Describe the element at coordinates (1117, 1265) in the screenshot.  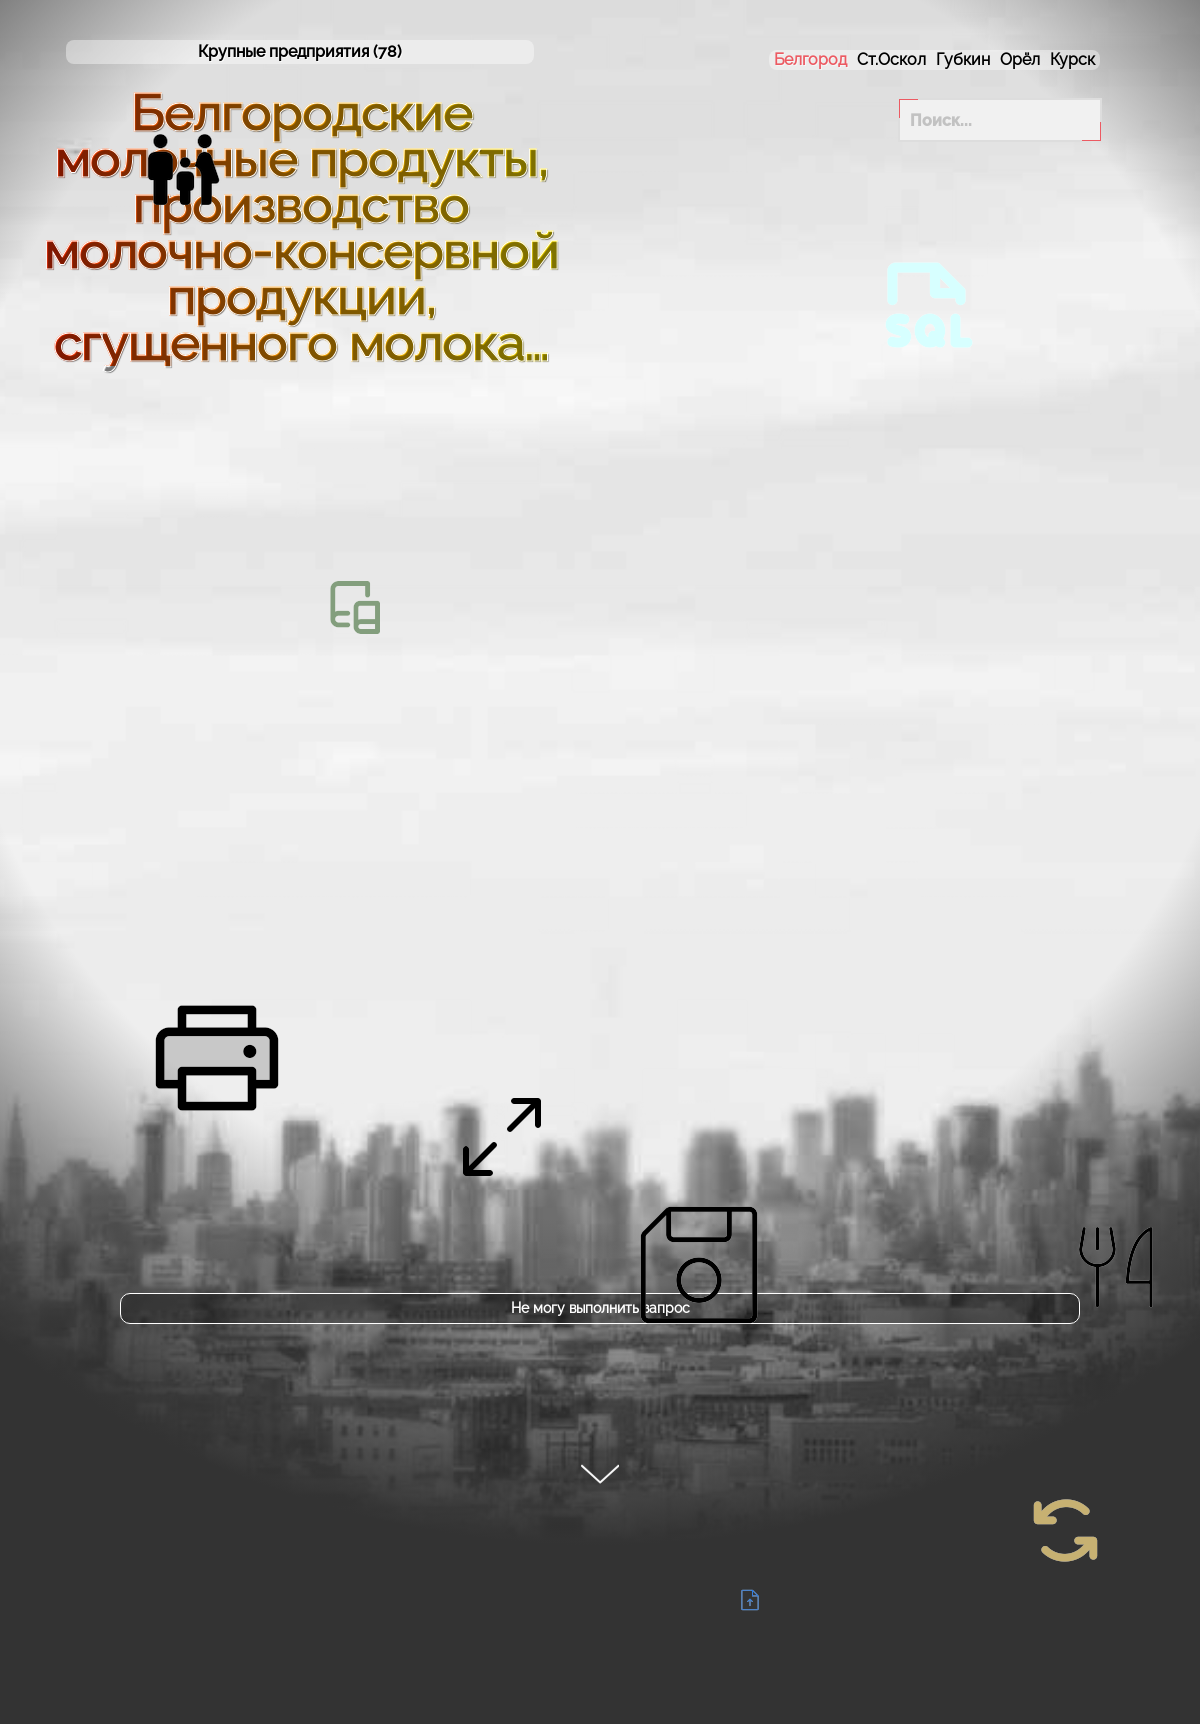
I see `find nearby restaurants or dining options` at that location.